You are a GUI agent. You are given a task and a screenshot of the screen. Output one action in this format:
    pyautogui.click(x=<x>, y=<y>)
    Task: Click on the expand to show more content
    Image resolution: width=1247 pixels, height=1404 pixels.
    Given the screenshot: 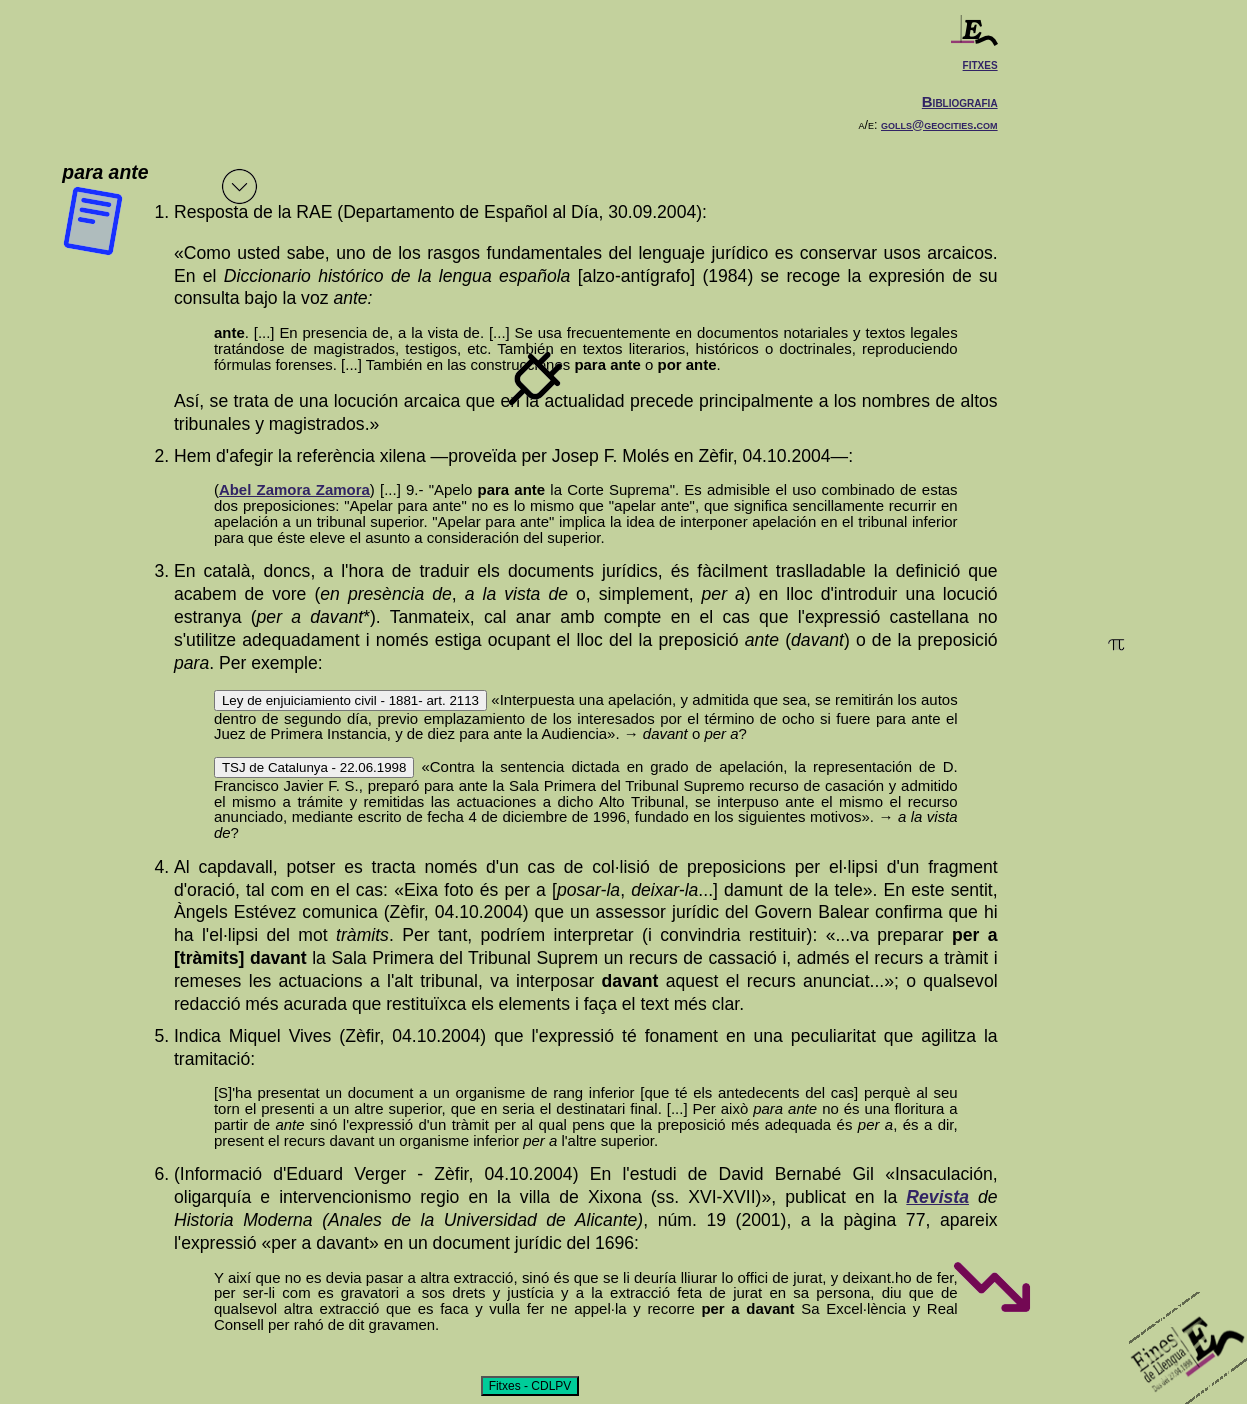 What is the action you would take?
    pyautogui.click(x=239, y=186)
    